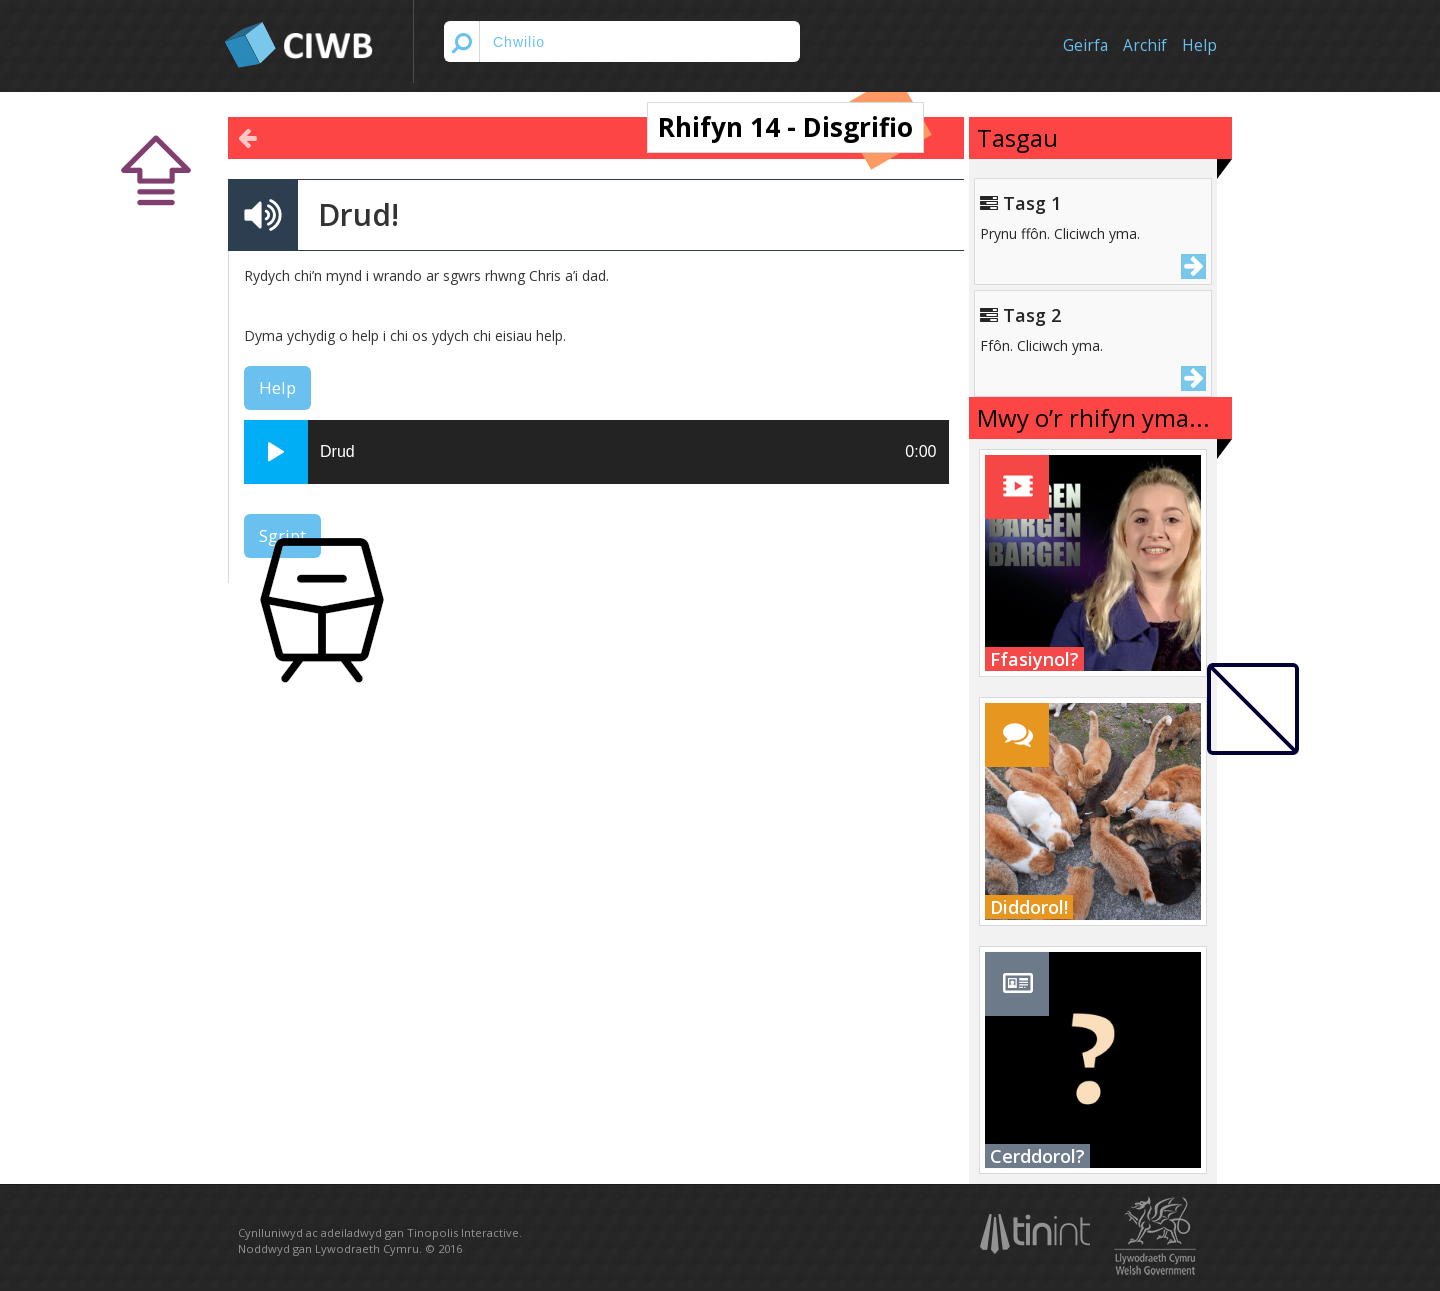  Describe the element at coordinates (156, 173) in the screenshot. I see `upload file or content` at that location.